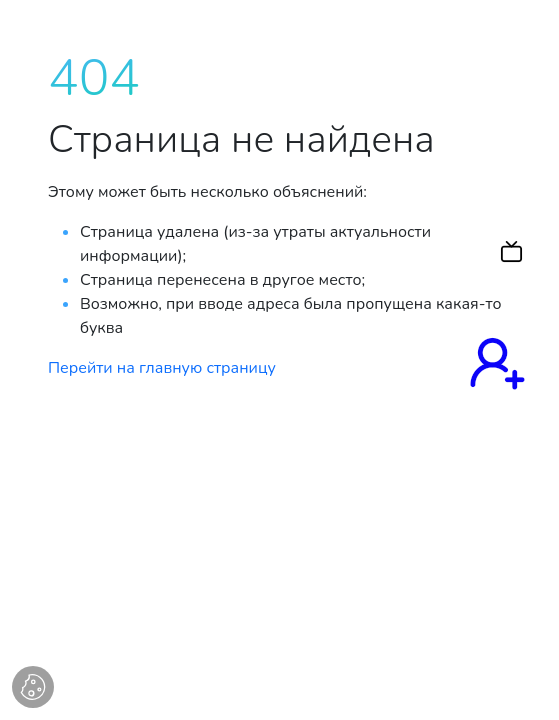  I want to click on access tv or video streaming content, so click(511, 251).